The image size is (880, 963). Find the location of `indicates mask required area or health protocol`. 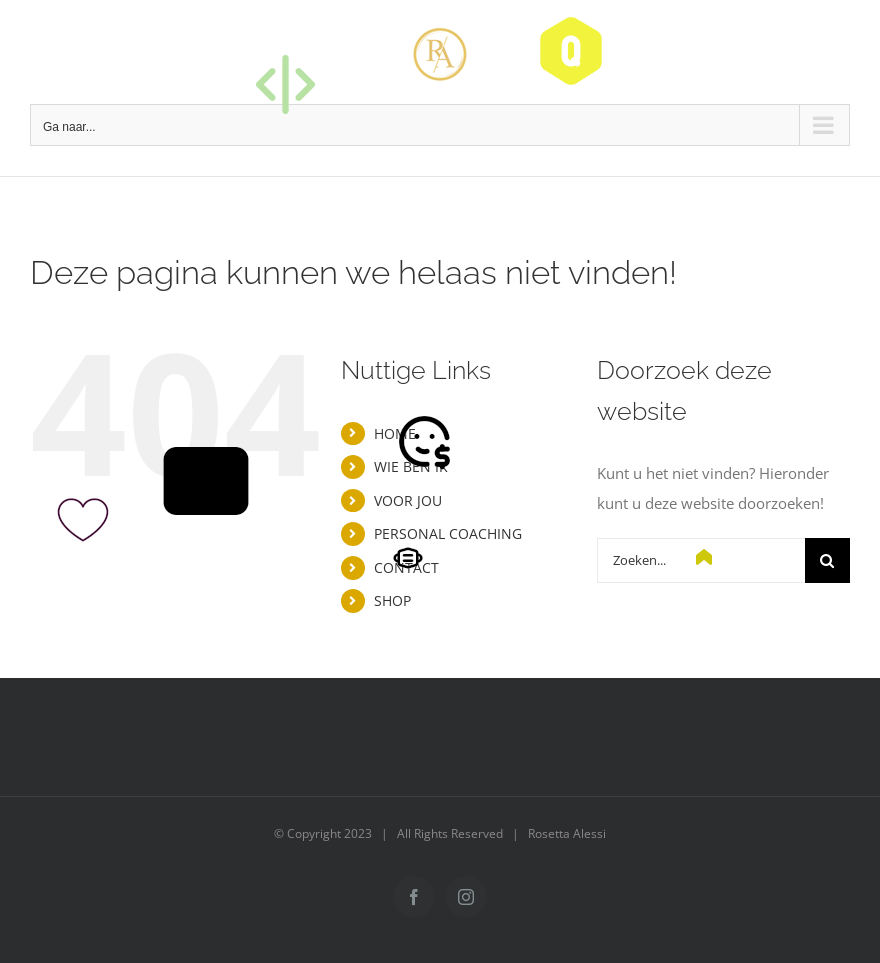

indicates mask required area or health protocol is located at coordinates (408, 558).